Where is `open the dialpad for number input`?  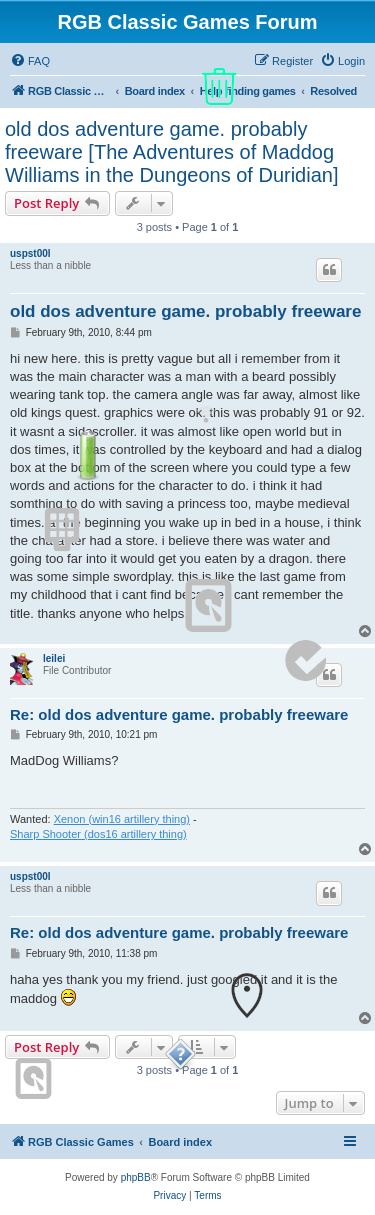 open the dialpad for number input is located at coordinates (62, 531).